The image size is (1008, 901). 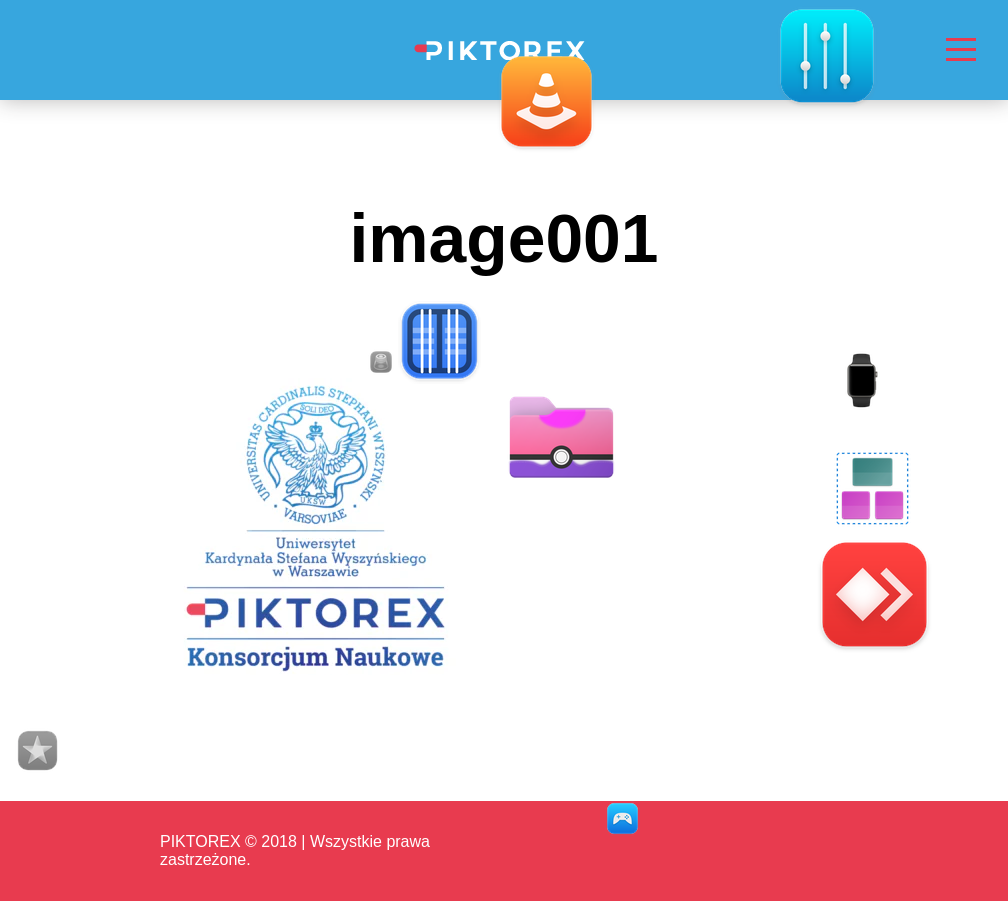 What do you see at coordinates (861, 380) in the screenshot?
I see `apple watch series 3 device icon` at bounding box center [861, 380].